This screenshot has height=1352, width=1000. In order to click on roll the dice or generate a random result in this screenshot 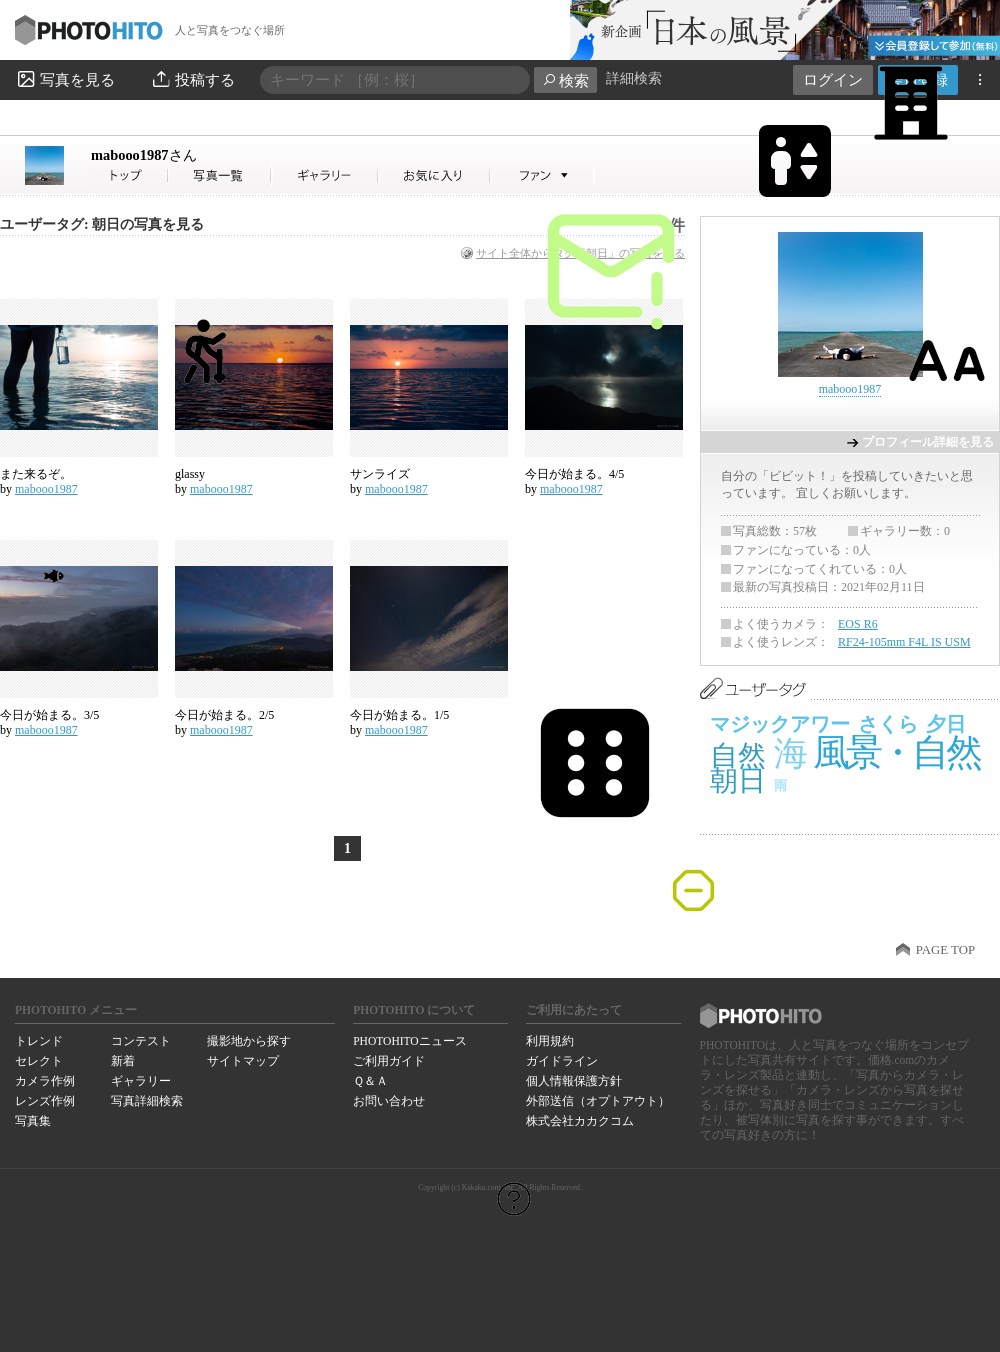, I will do `click(595, 763)`.